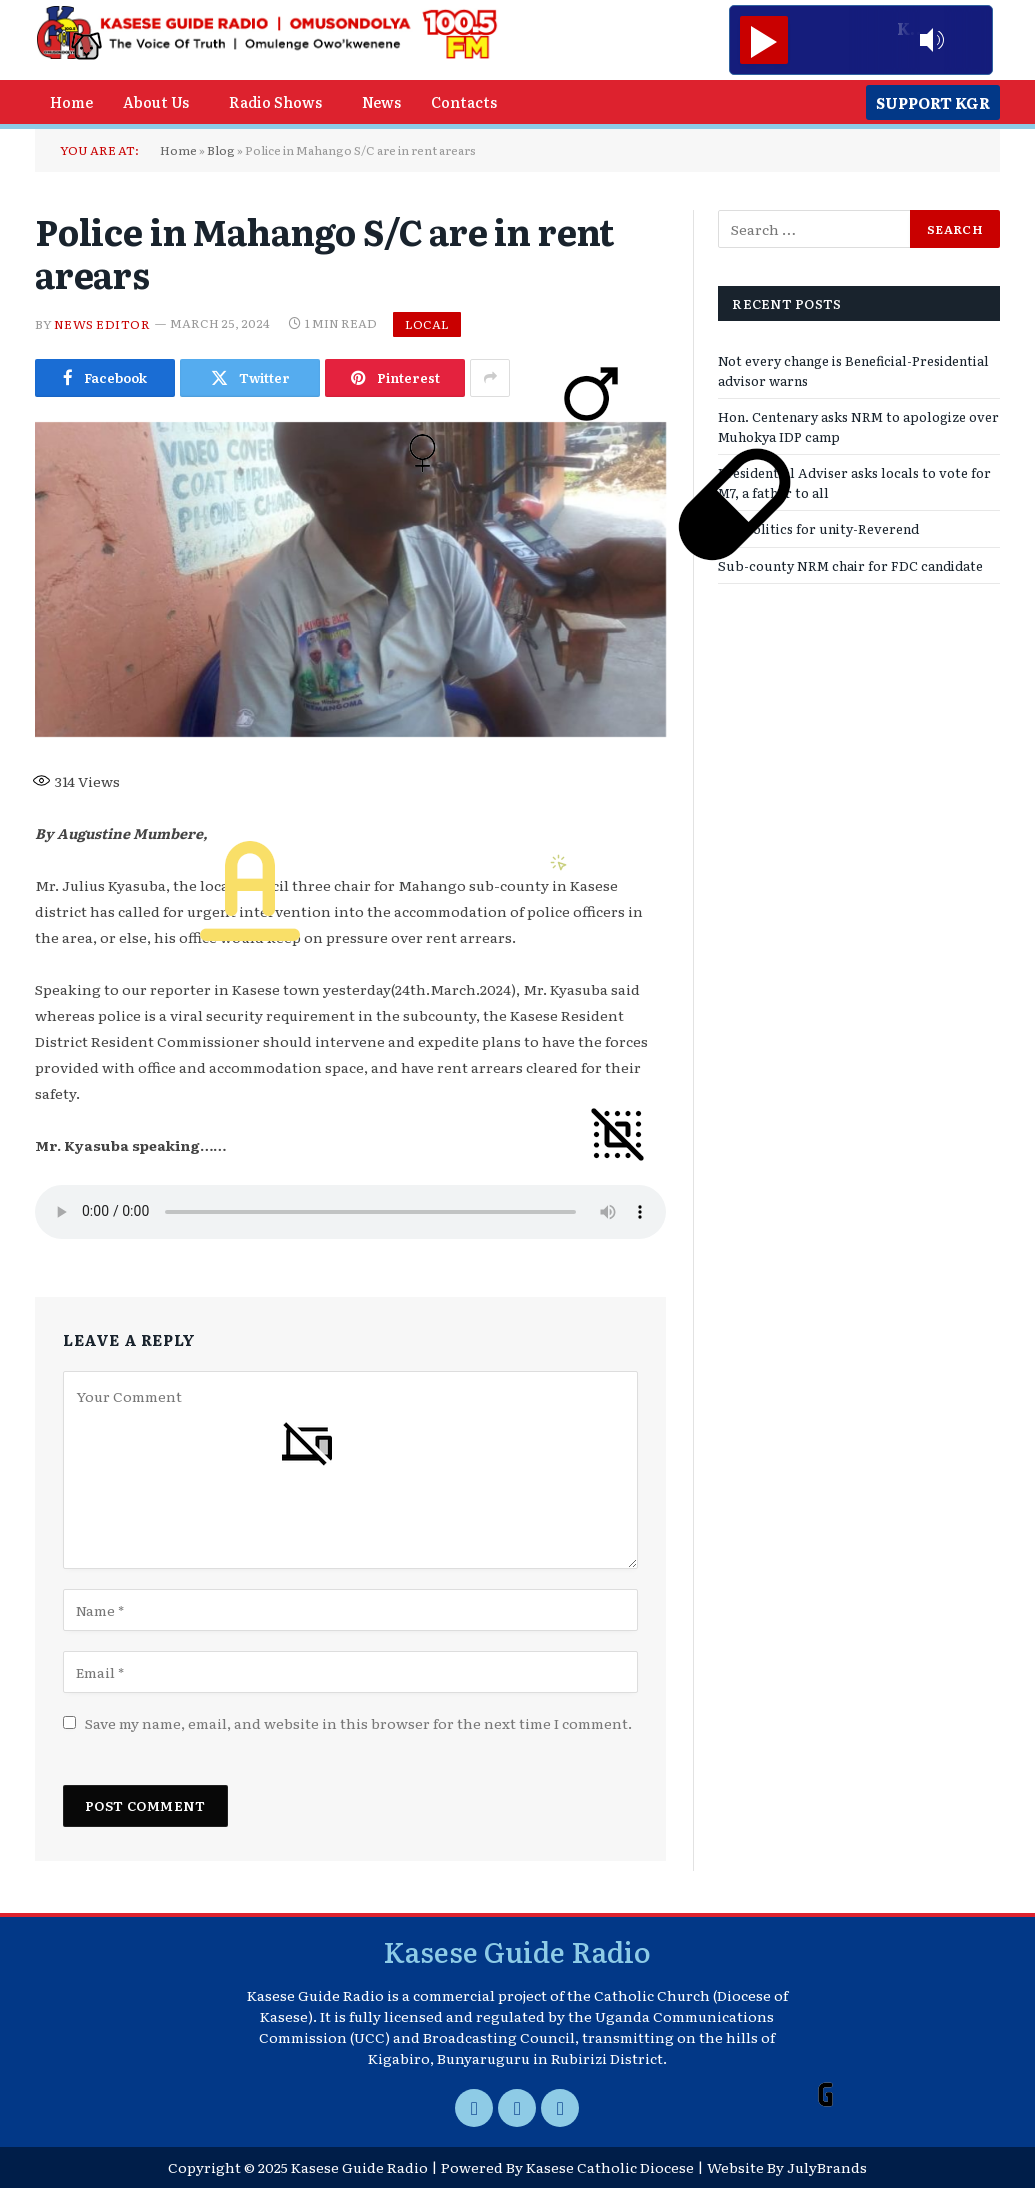 The width and height of the screenshot is (1035, 2188). I want to click on change text color, so click(250, 891).